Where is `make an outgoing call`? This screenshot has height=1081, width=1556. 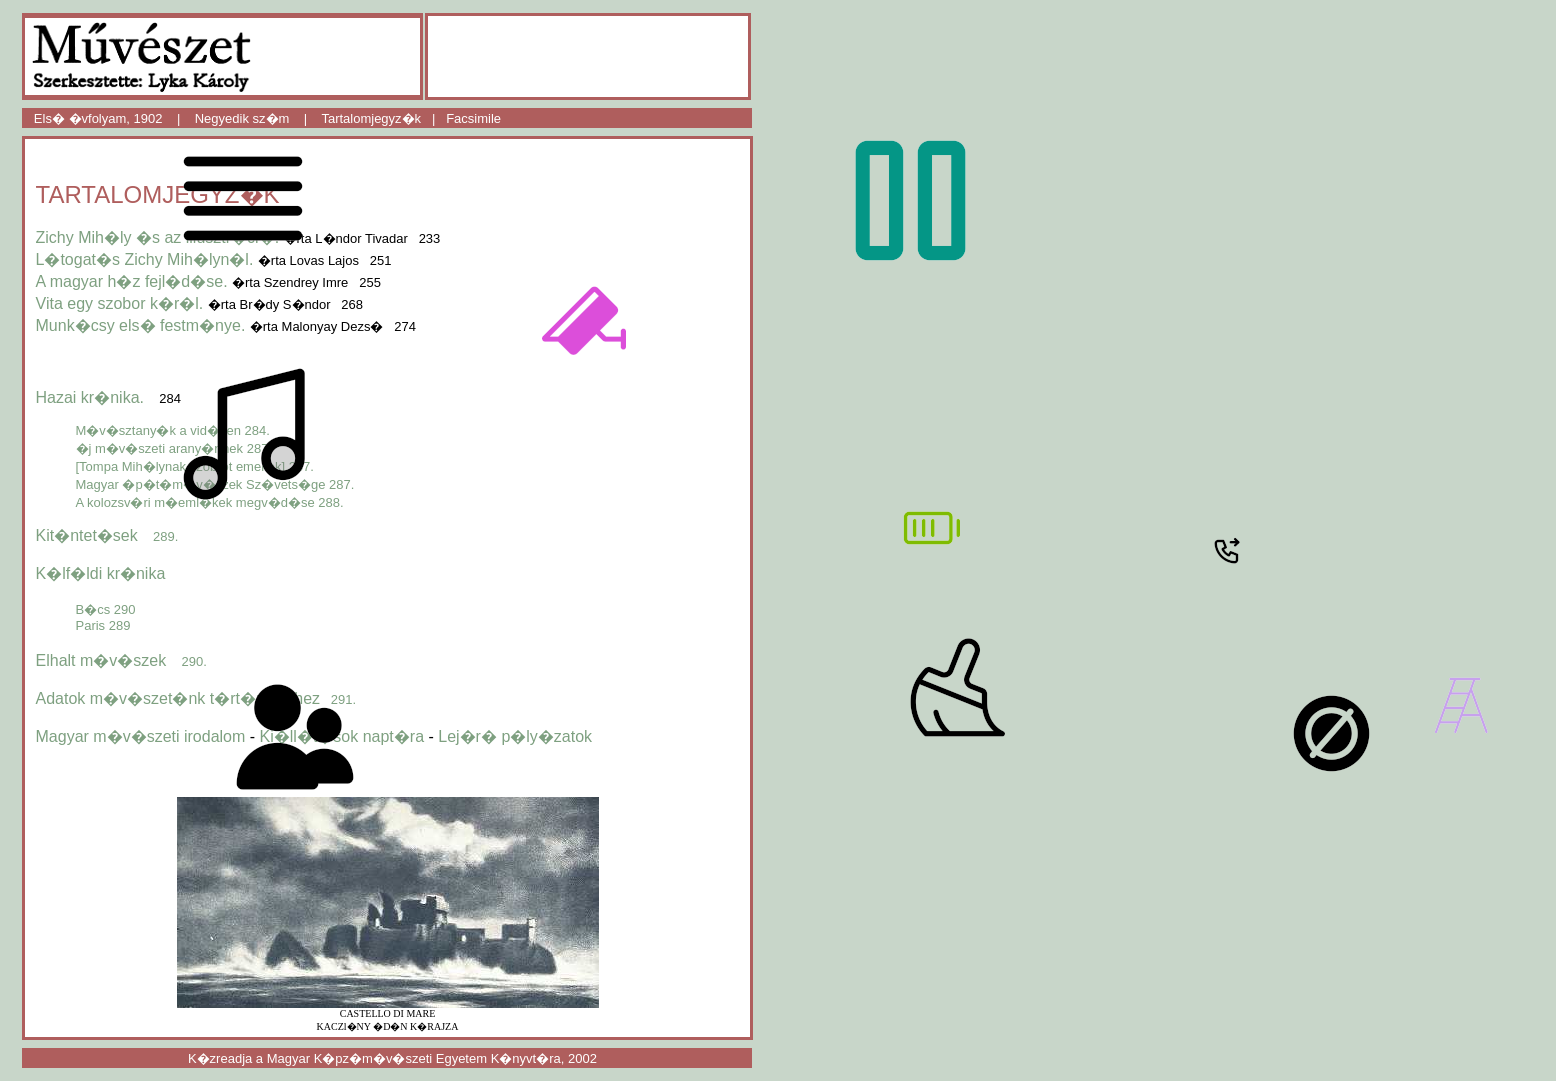 make an outgoing call is located at coordinates (1227, 551).